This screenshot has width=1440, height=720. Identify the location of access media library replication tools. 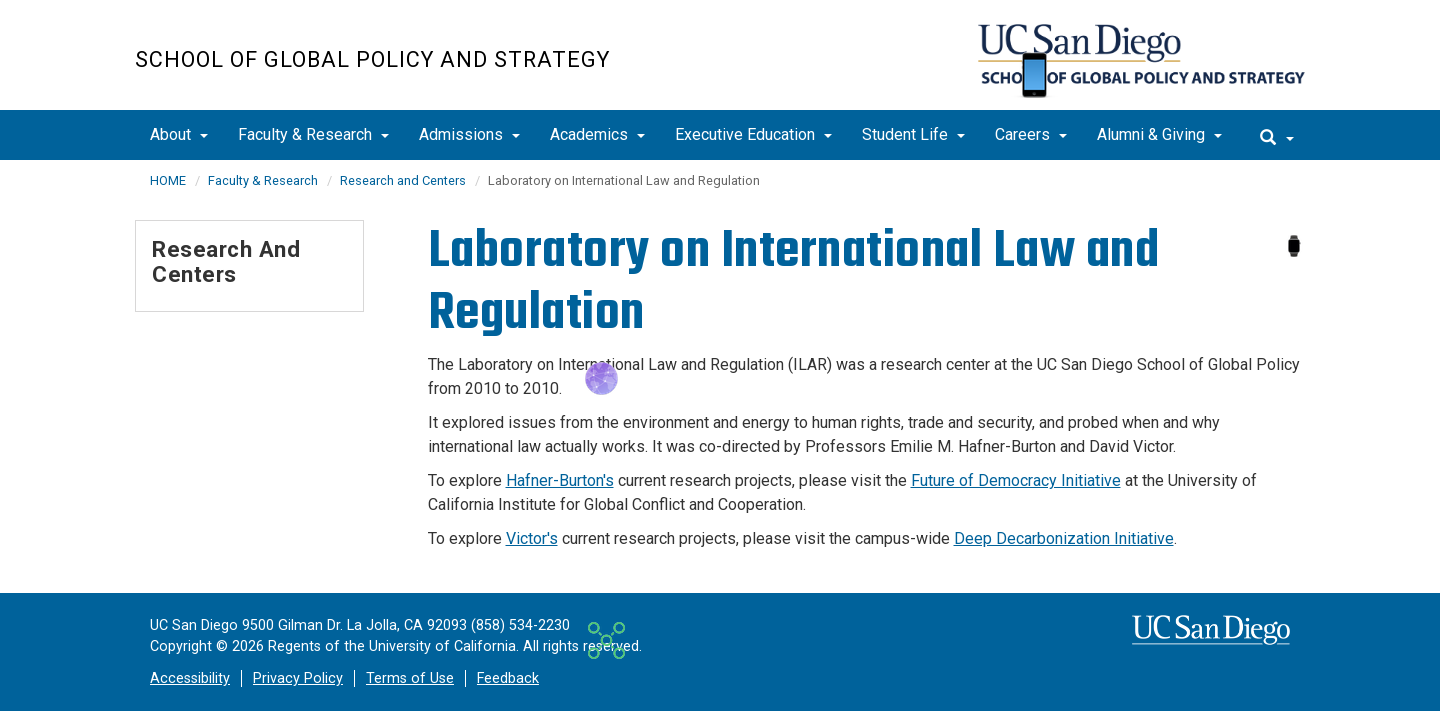
(606, 640).